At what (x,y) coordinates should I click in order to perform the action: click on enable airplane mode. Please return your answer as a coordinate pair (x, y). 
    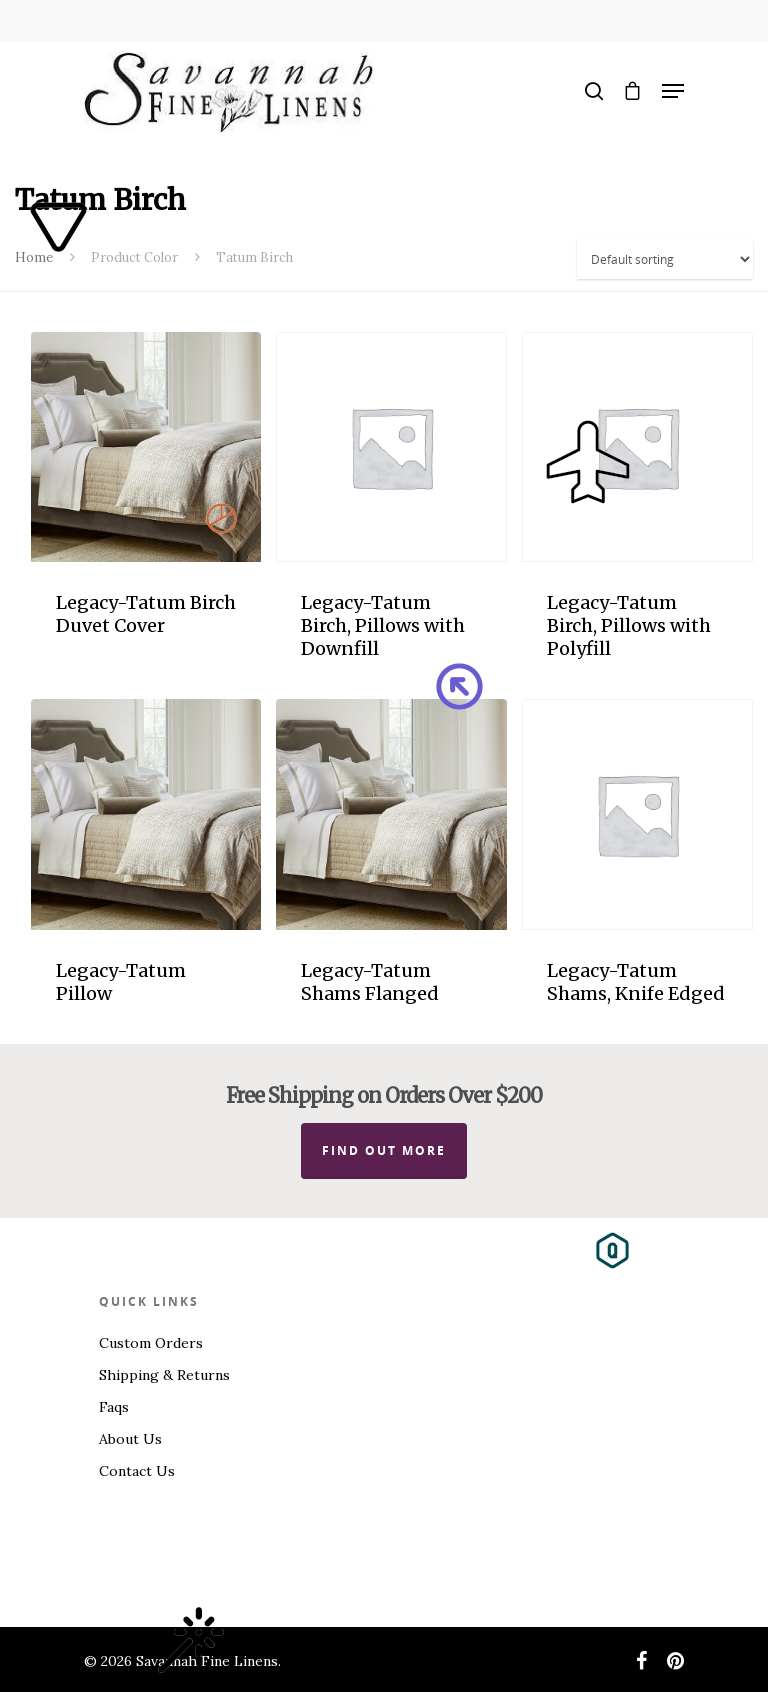
    Looking at the image, I should click on (588, 462).